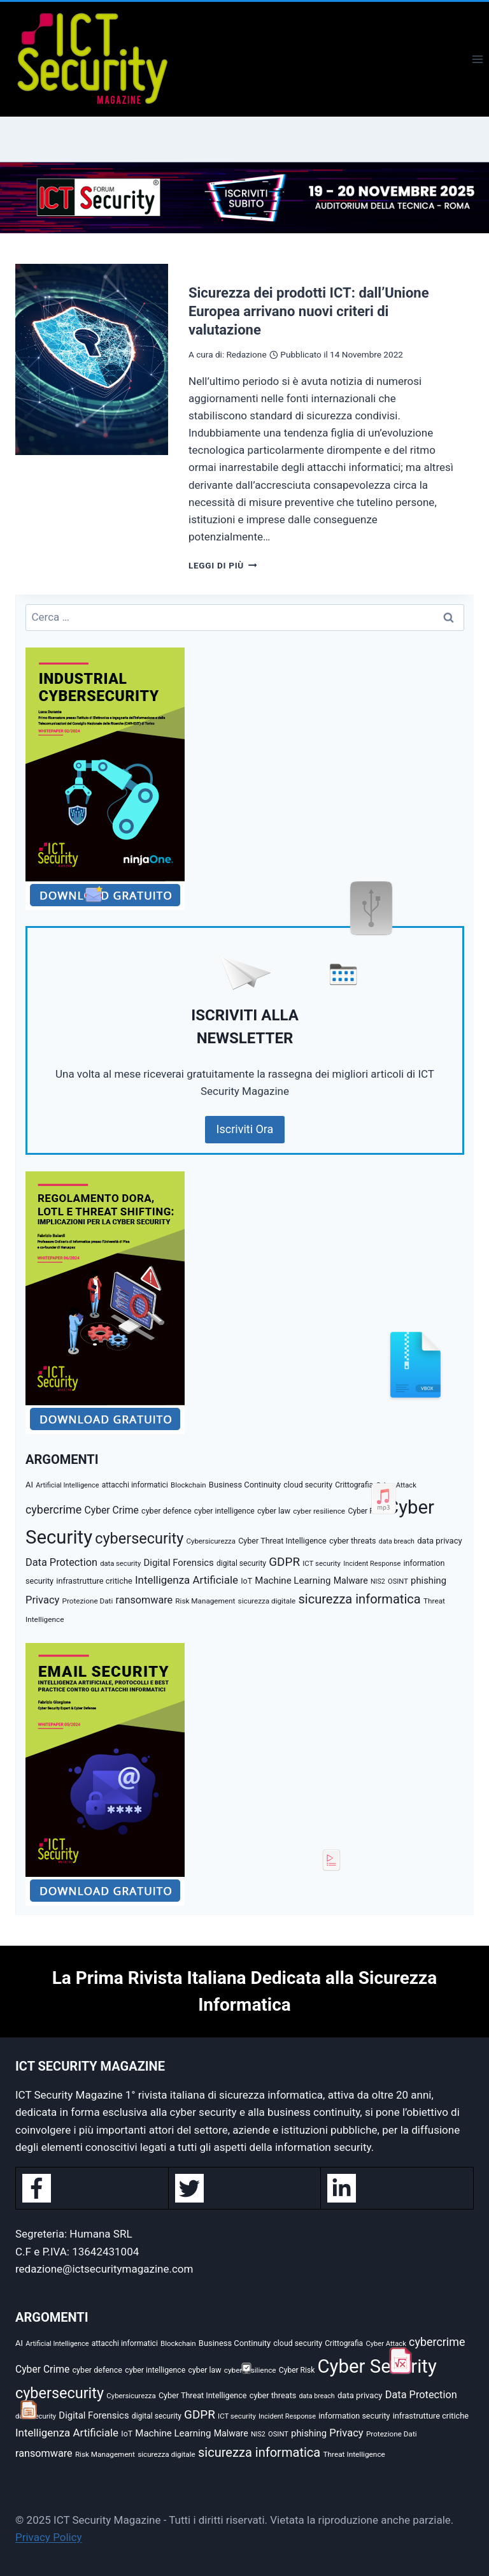  Describe the element at coordinates (94, 895) in the screenshot. I see `mark email as unread` at that location.